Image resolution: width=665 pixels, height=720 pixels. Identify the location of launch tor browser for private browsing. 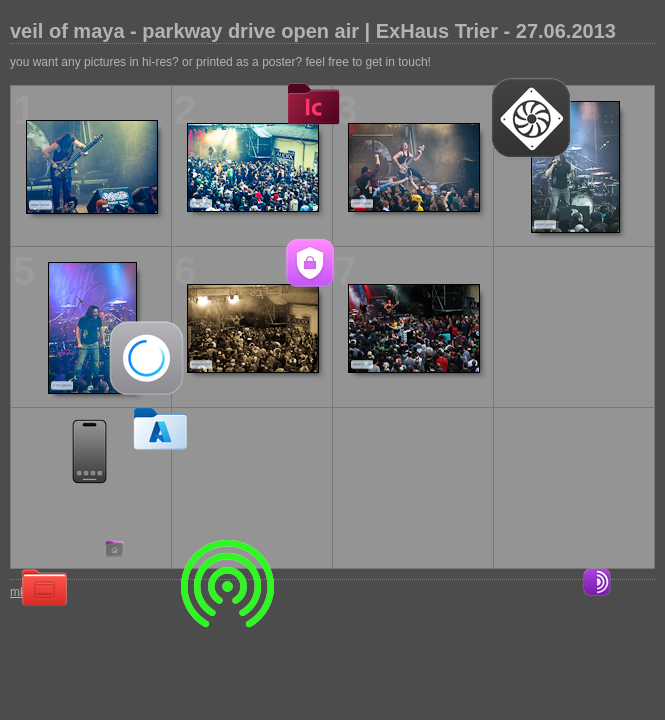
(597, 582).